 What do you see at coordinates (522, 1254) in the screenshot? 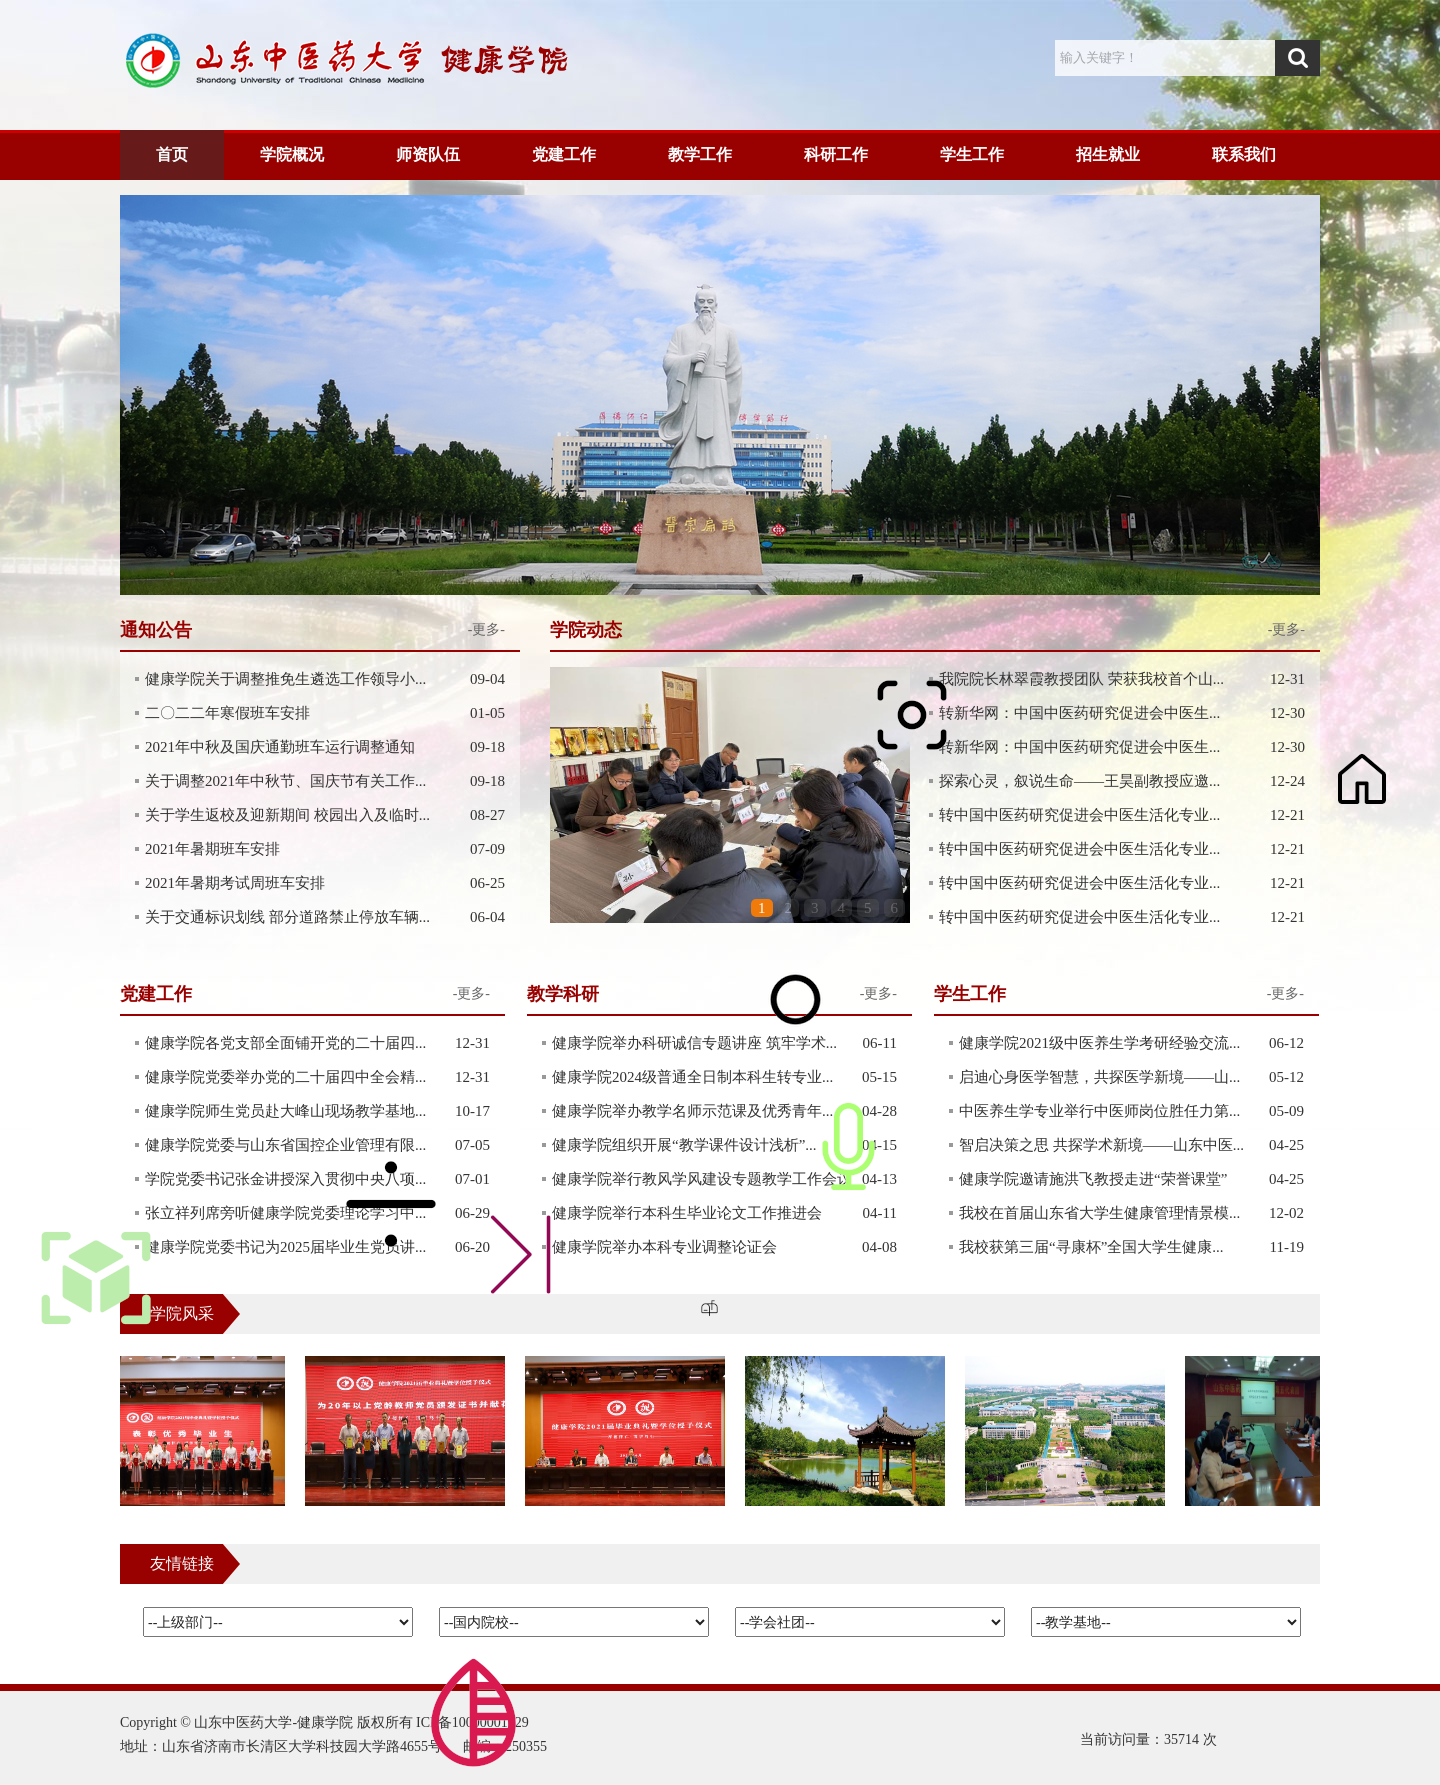
I see `skip to end of content` at bounding box center [522, 1254].